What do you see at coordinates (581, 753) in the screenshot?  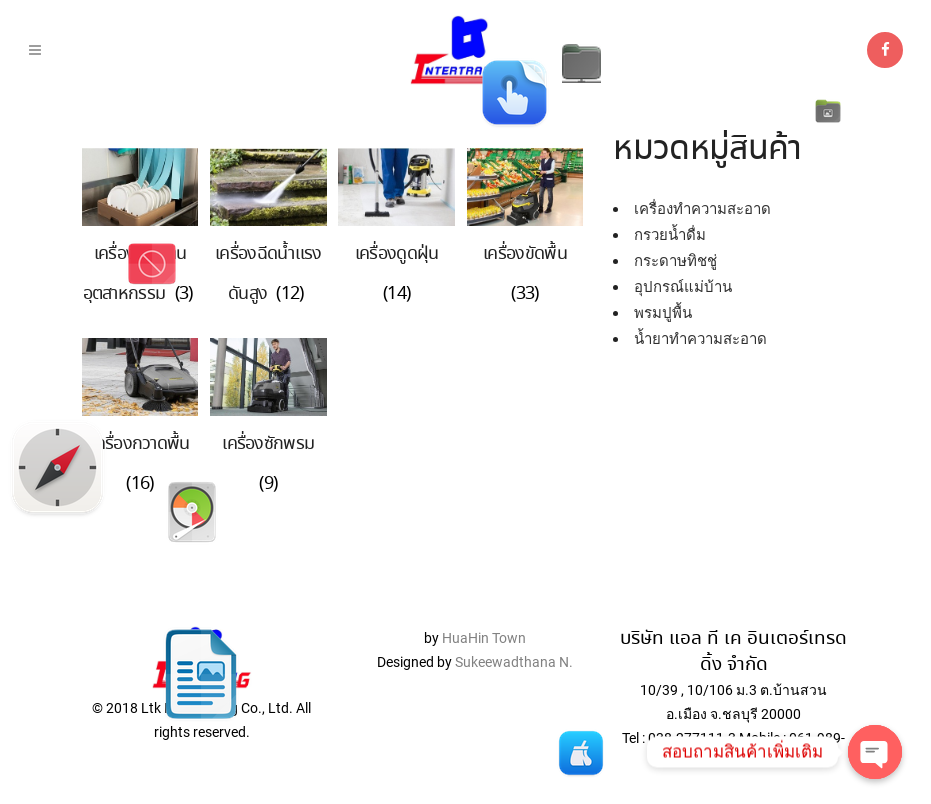 I see `open svgcleaner app` at bounding box center [581, 753].